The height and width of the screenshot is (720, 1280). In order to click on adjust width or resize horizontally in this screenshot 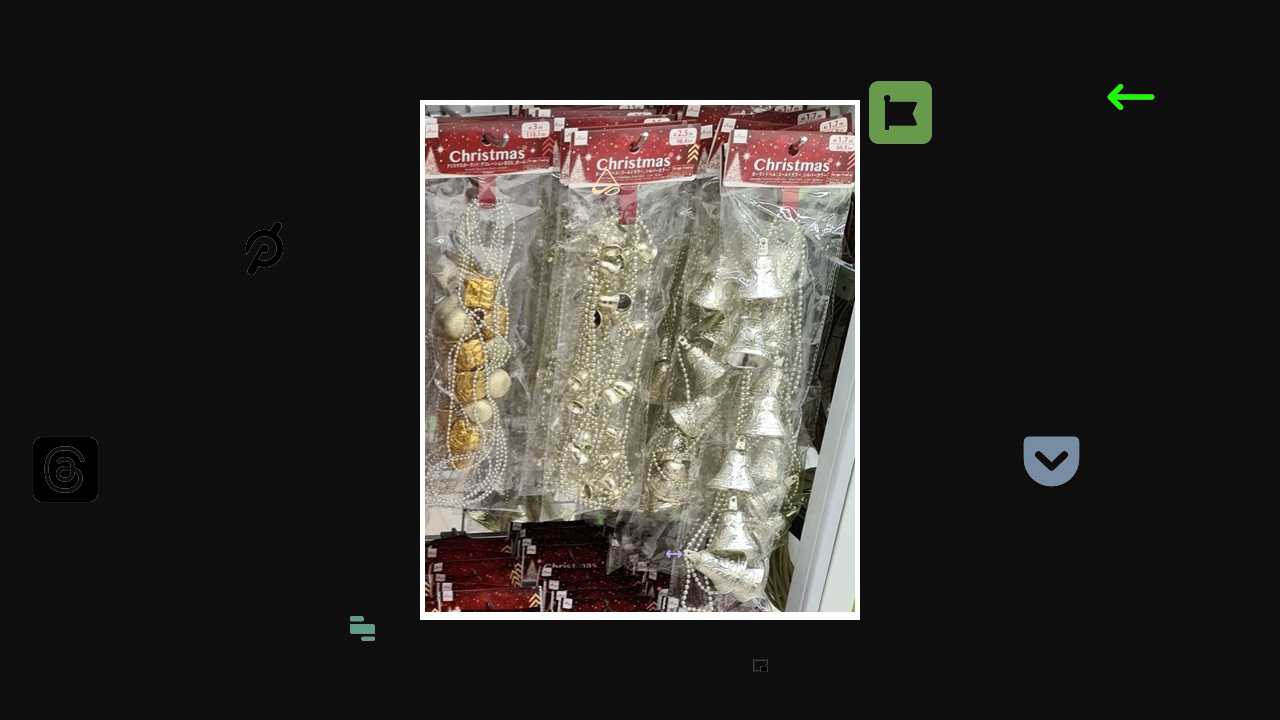, I will do `click(674, 554)`.